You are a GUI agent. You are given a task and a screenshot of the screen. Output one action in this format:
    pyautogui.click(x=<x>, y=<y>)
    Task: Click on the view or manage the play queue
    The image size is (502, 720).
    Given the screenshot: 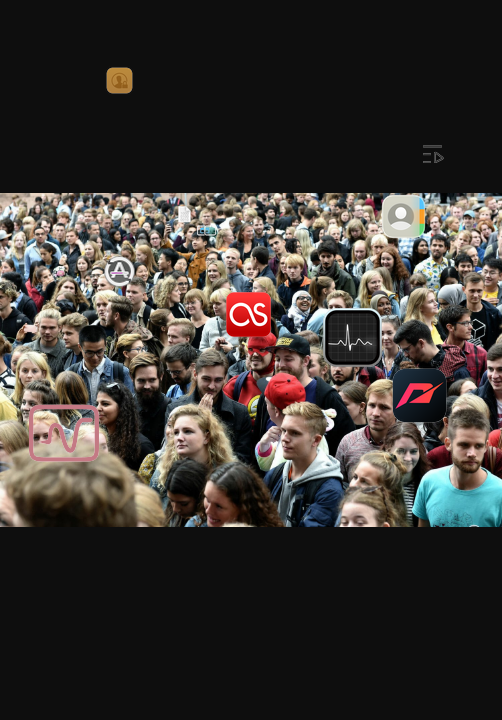 What is the action you would take?
    pyautogui.click(x=432, y=153)
    